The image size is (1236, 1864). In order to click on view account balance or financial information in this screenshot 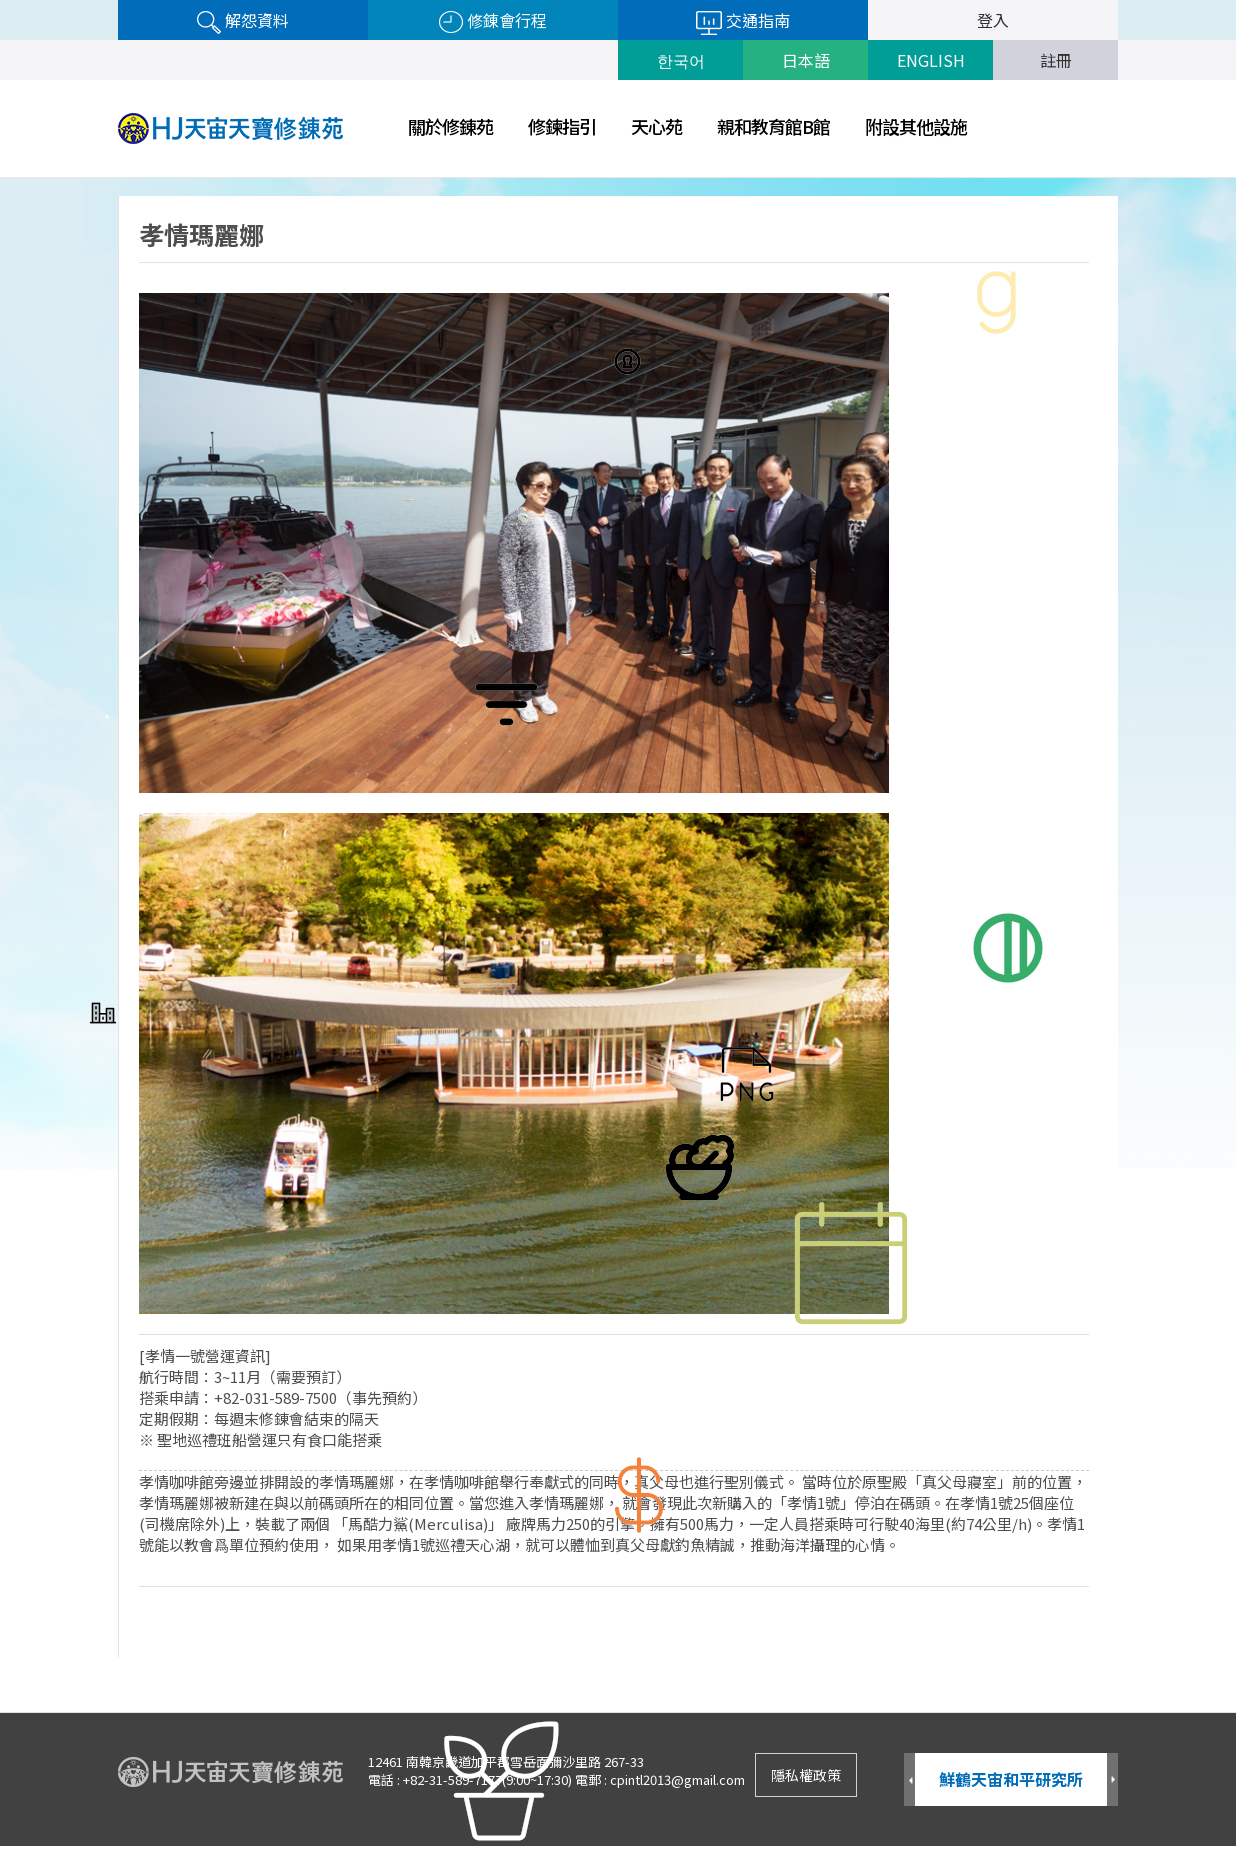, I will do `click(639, 1495)`.